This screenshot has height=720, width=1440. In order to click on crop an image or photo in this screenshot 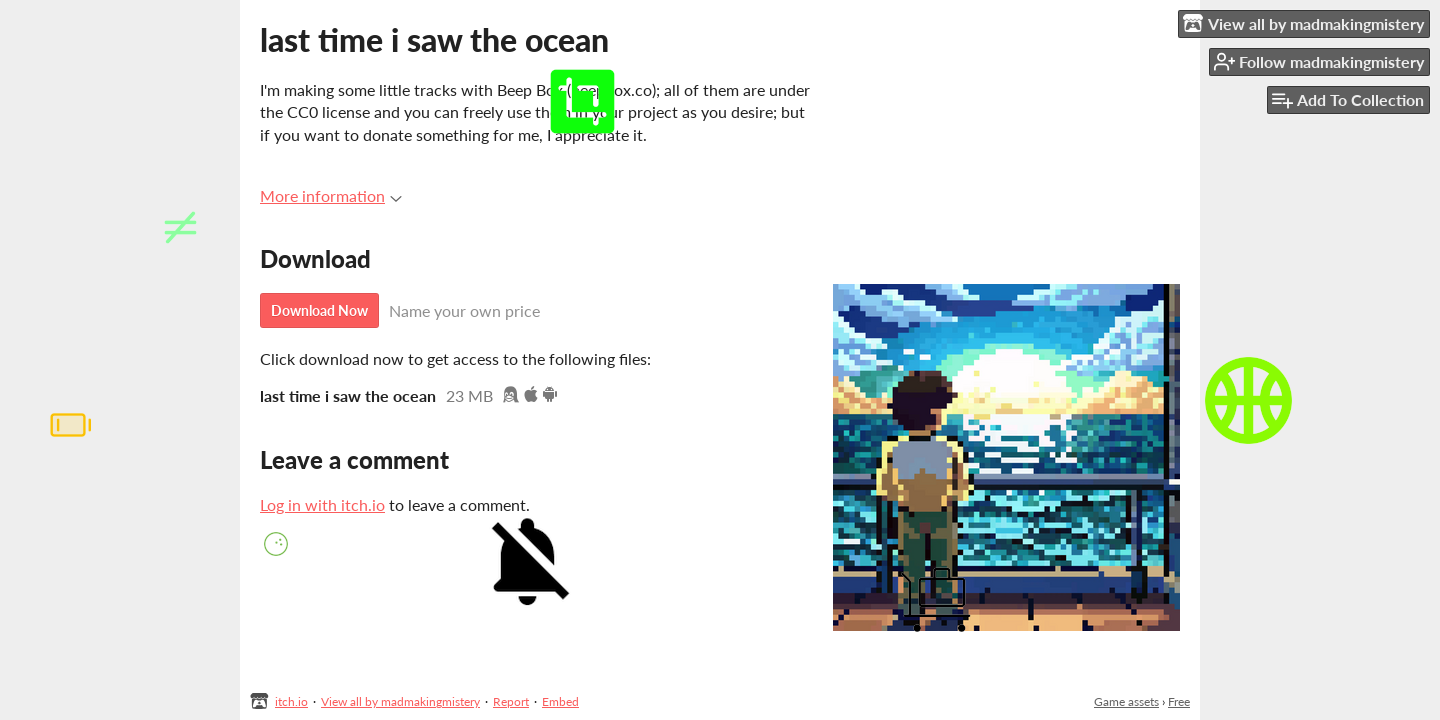, I will do `click(582, 101)`.